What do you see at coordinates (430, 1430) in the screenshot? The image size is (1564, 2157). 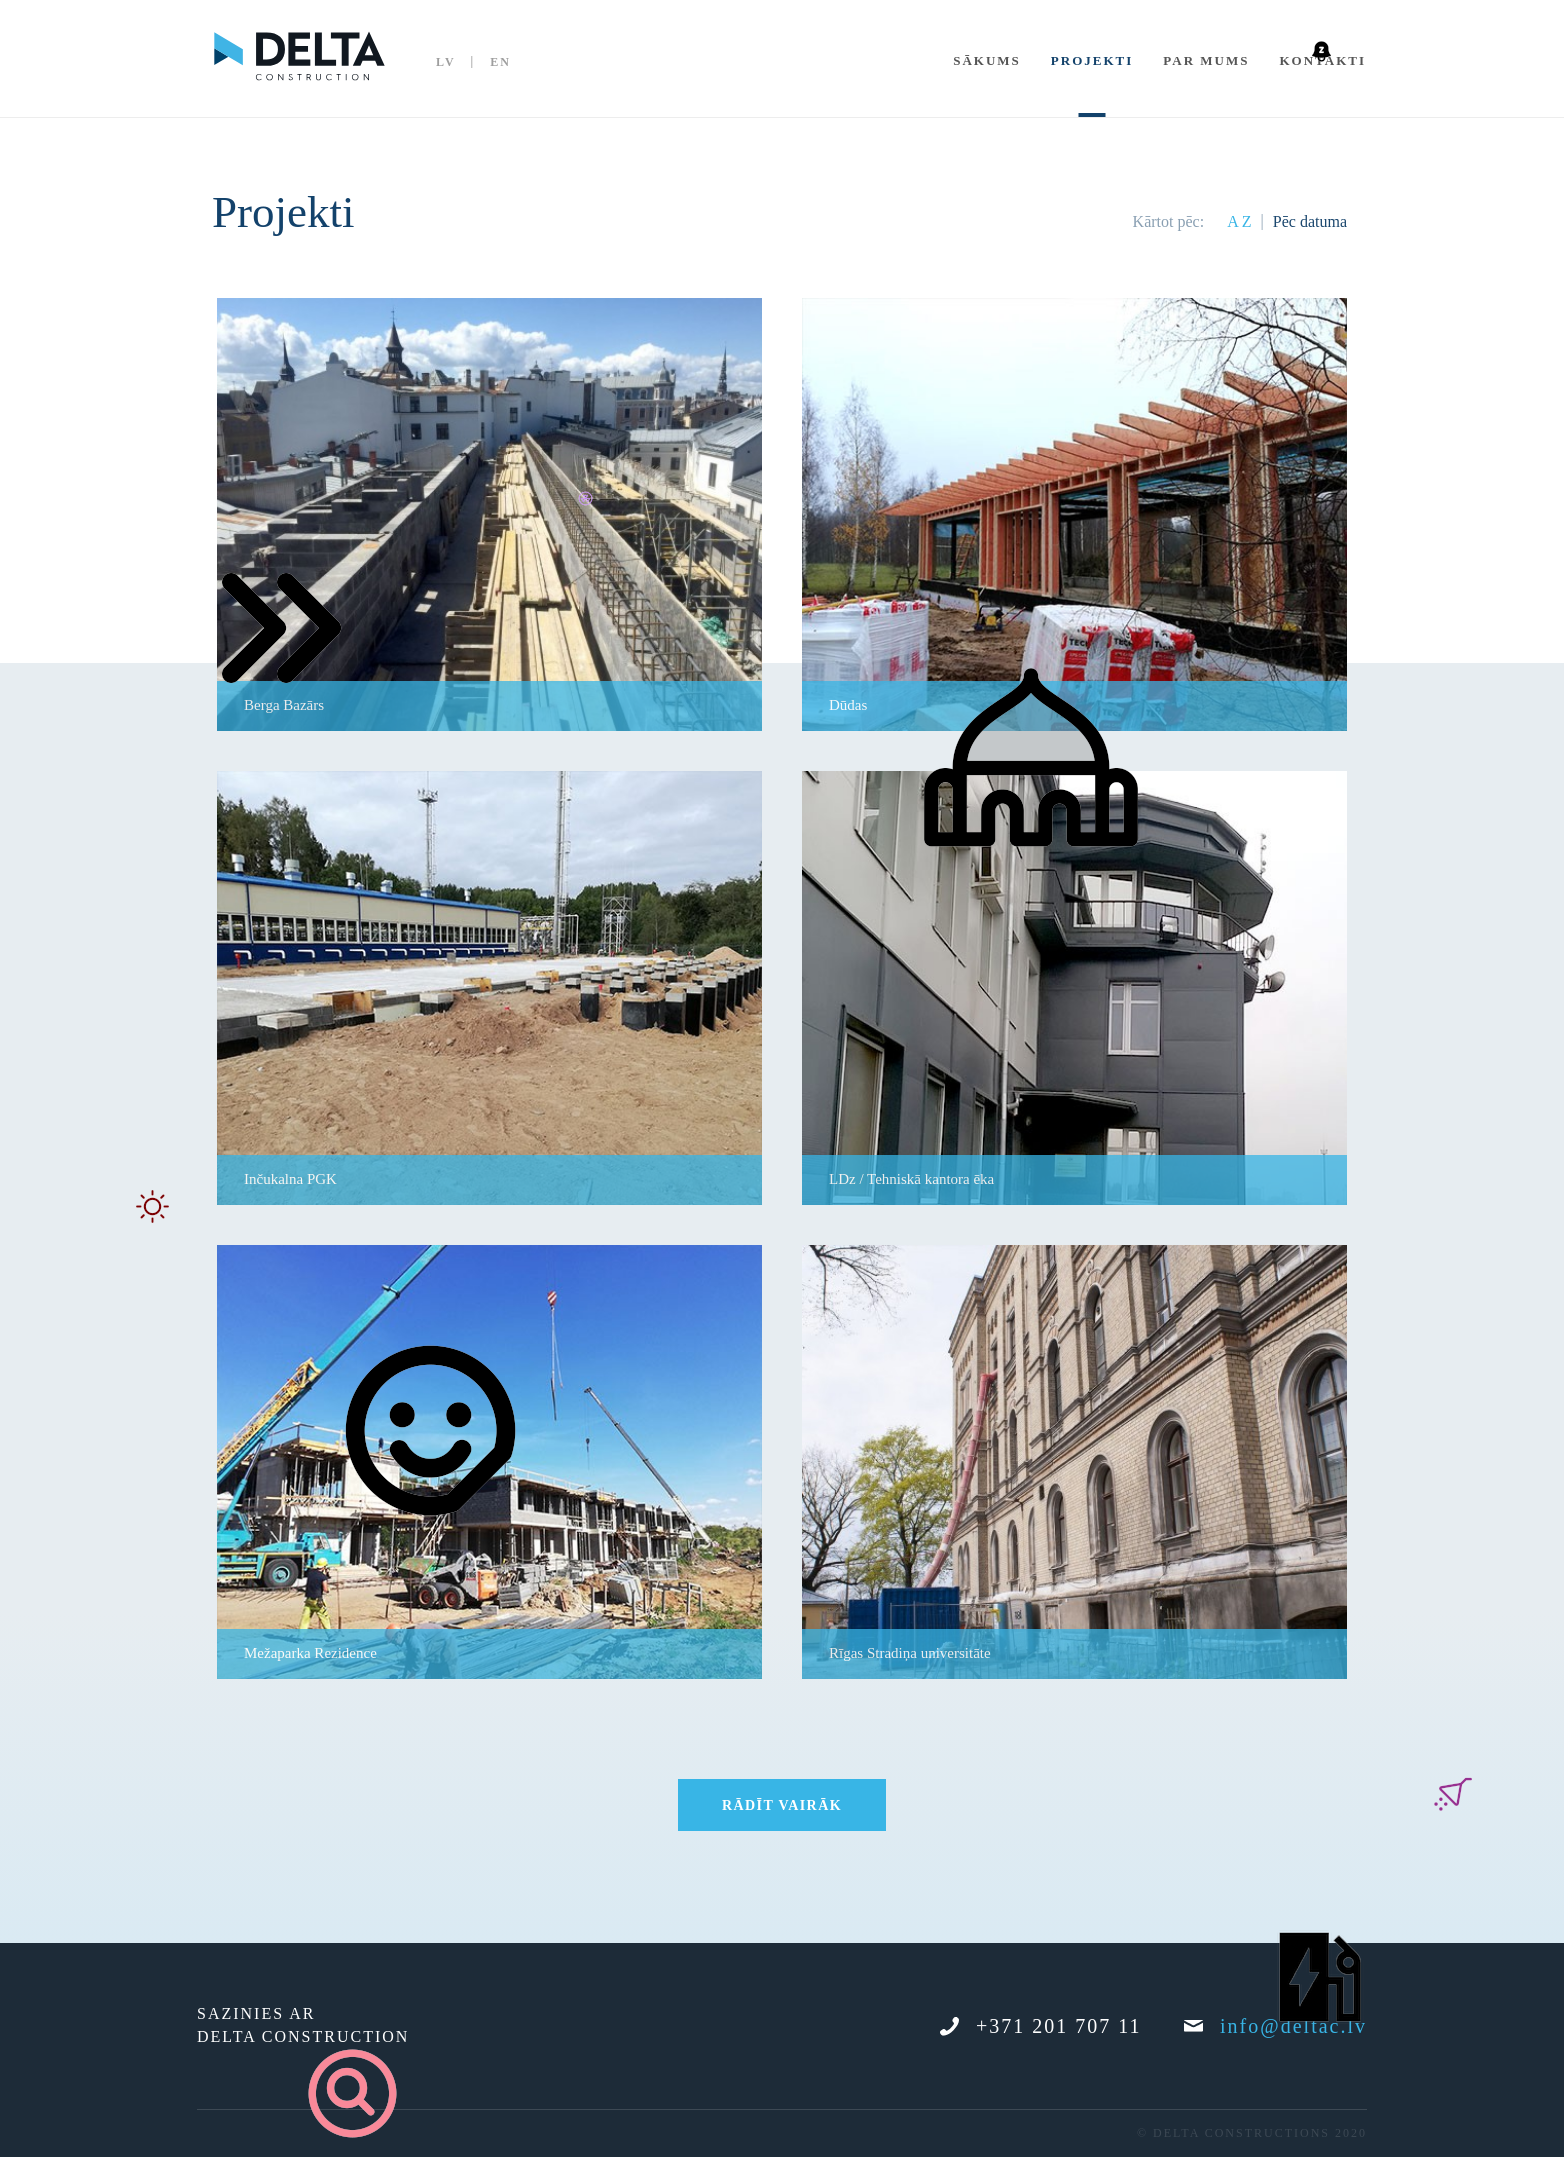 I see `add a sticker to your message` at bounding box center [430, 1430].